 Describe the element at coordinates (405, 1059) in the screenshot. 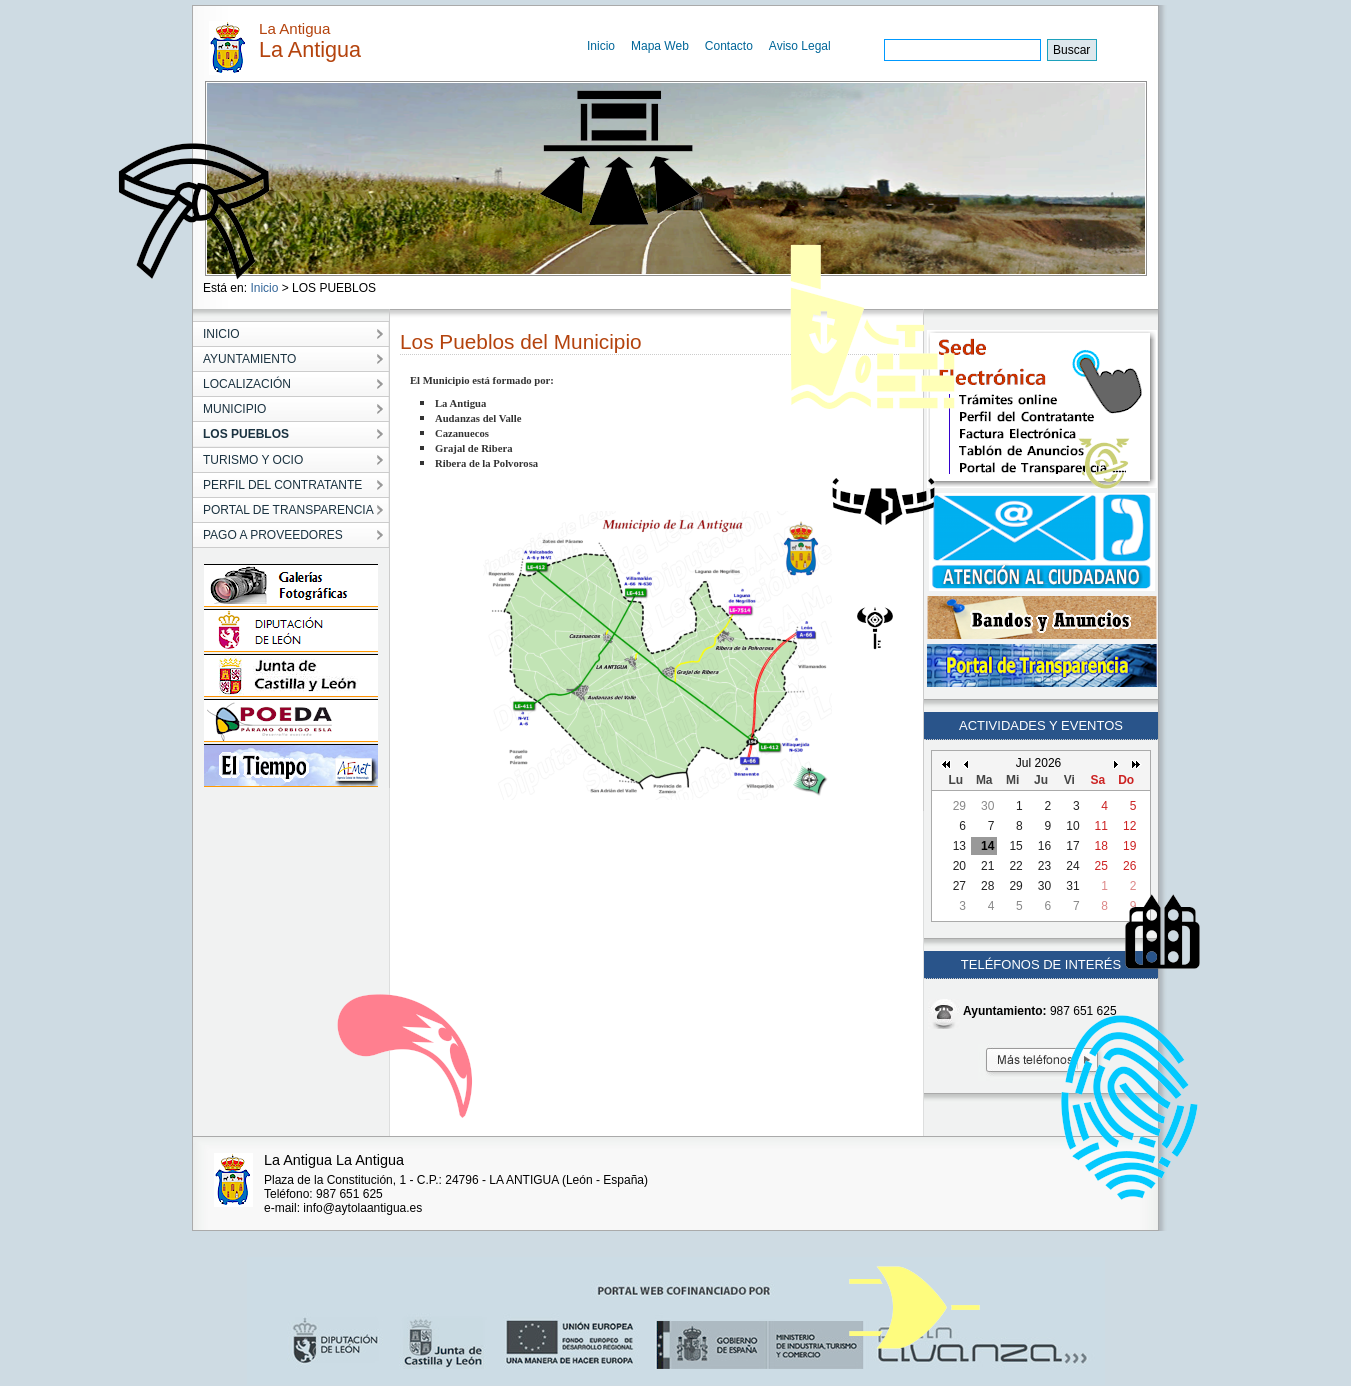

I see `activate claw attack ability` at that location.